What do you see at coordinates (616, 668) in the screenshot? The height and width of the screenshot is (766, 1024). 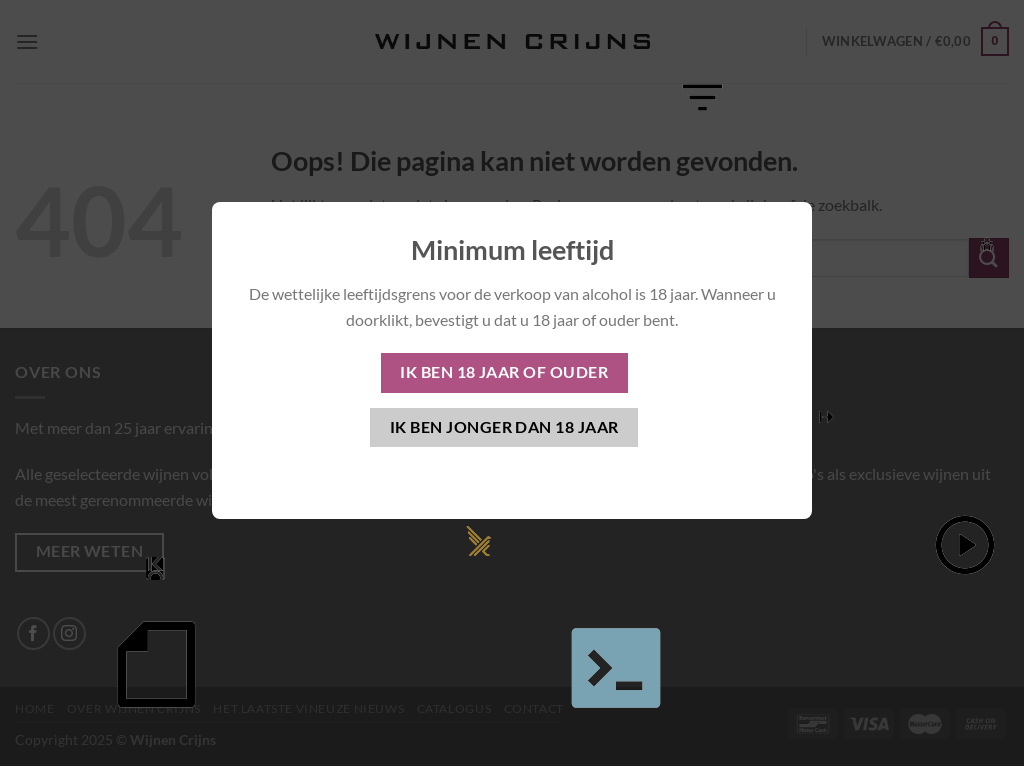 I see `open terminal or command line interface` at bounding box center [616, 668].